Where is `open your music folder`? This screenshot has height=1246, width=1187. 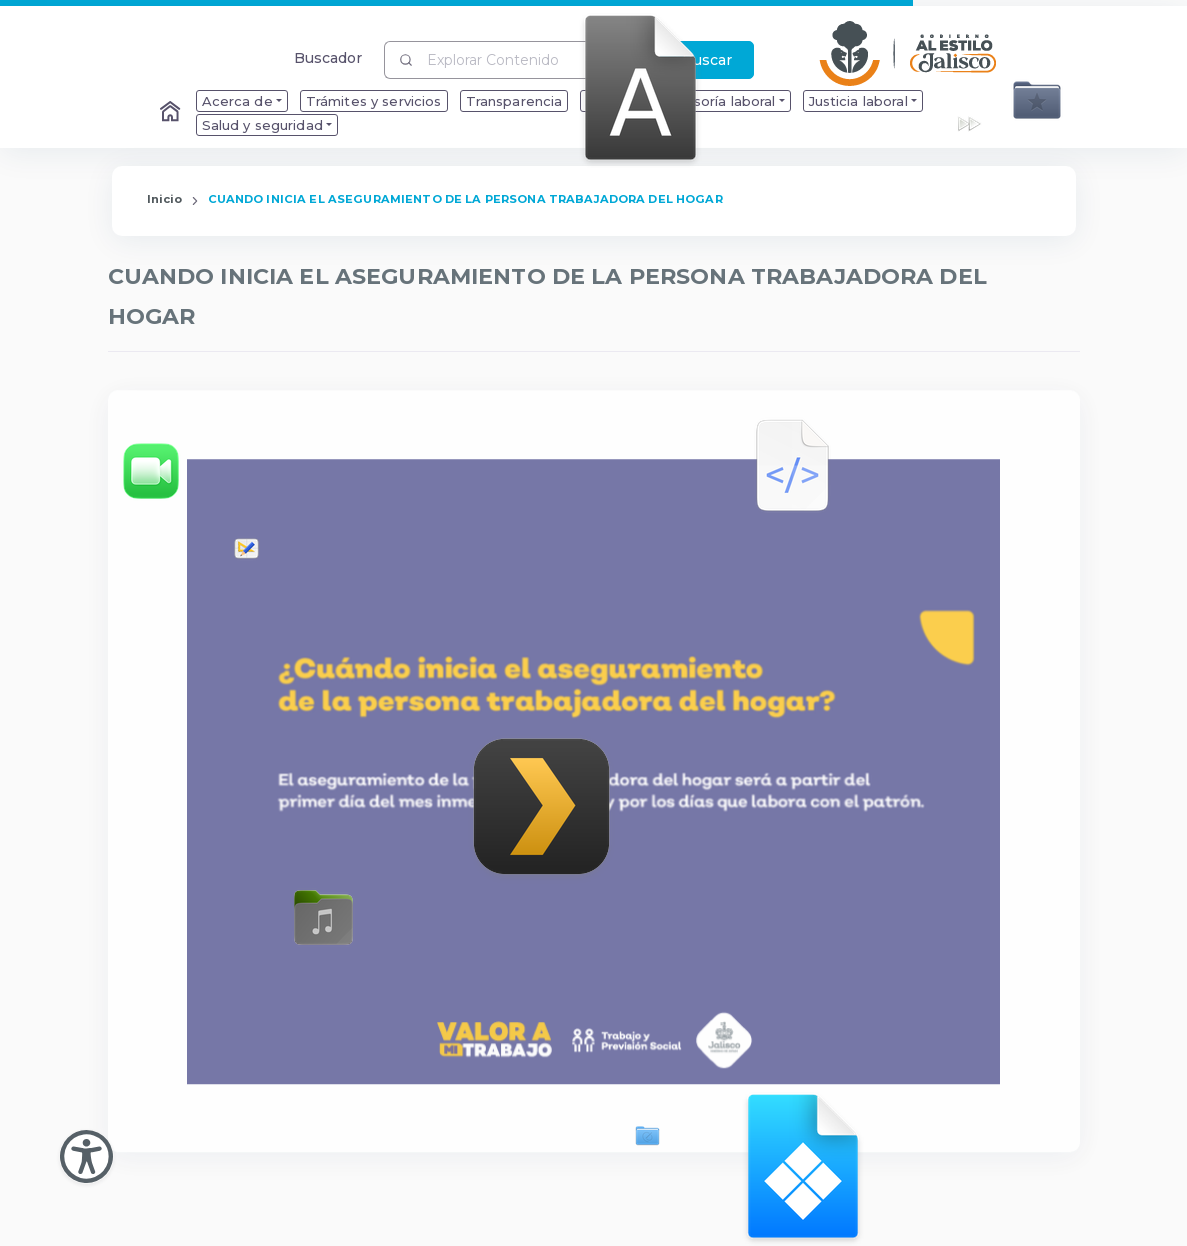 open your music folder is located at coordinates (323, 917).